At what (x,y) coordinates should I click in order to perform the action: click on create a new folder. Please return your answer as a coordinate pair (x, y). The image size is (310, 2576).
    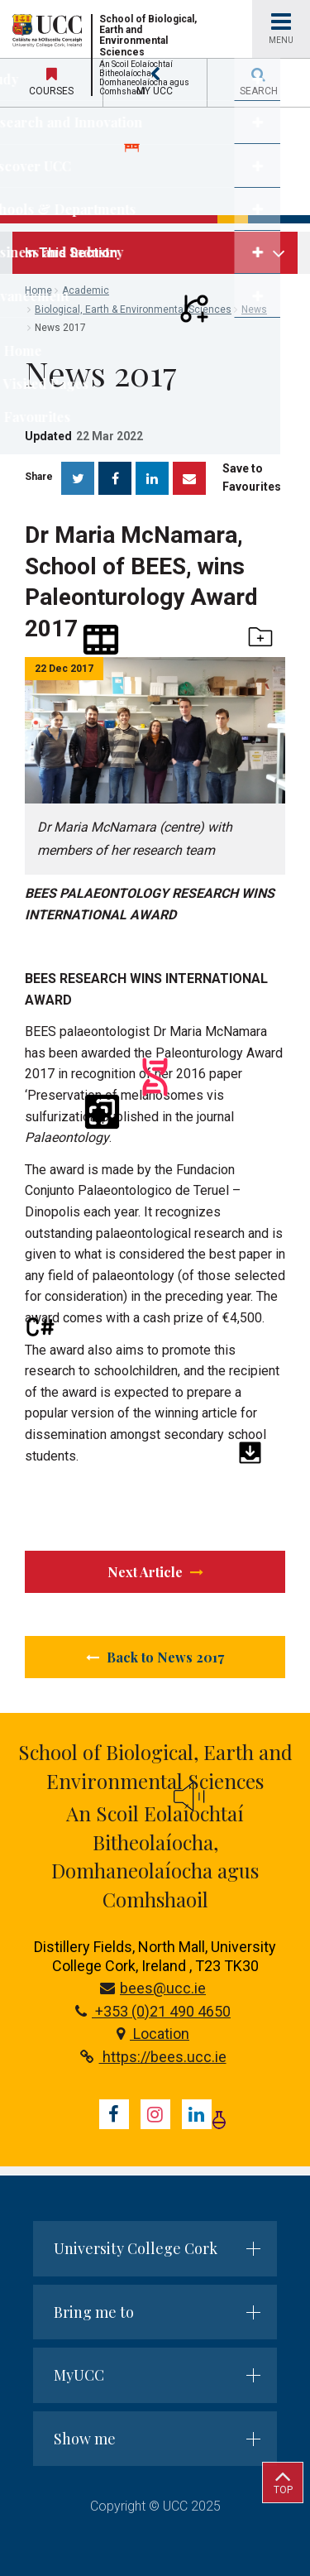
    Looking at the image, I should click on (260, 636).